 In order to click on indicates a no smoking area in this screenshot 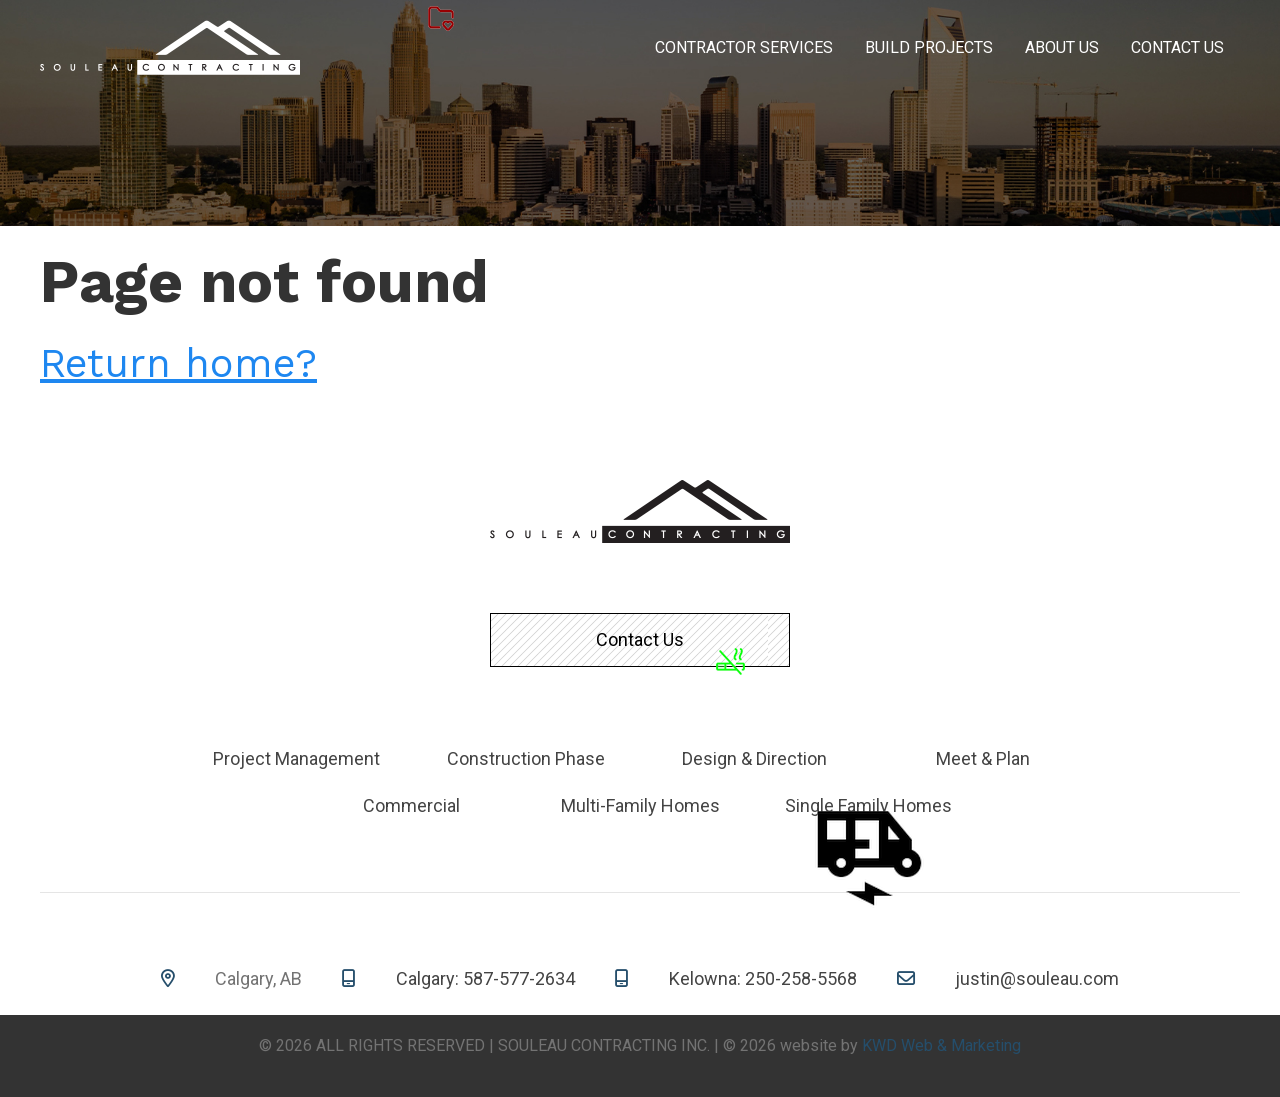, I will do `click(730, 662)`.